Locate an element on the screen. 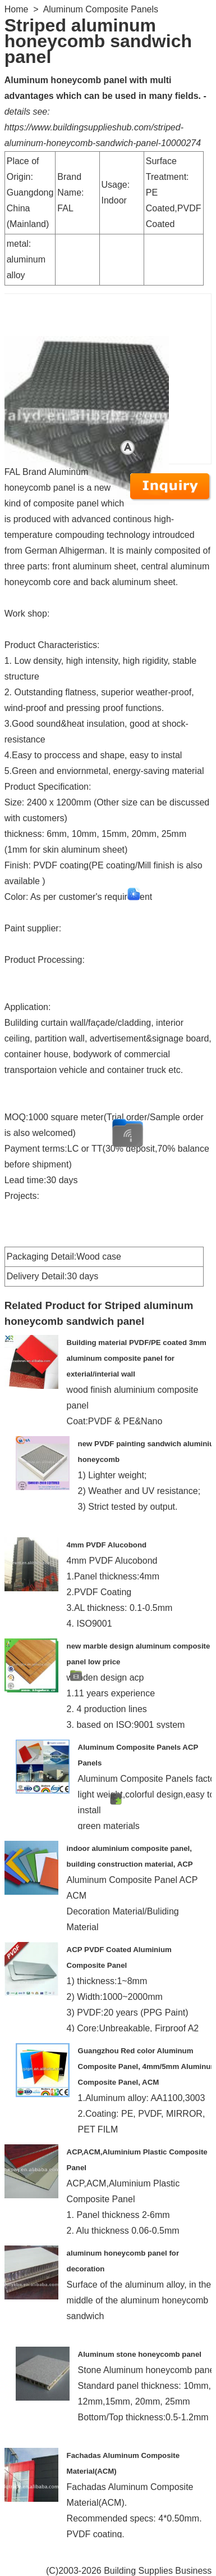 Image resolution: width=216 pixels, height=2576 pixels. search within emails or messages is located at coordinates (128, 449).